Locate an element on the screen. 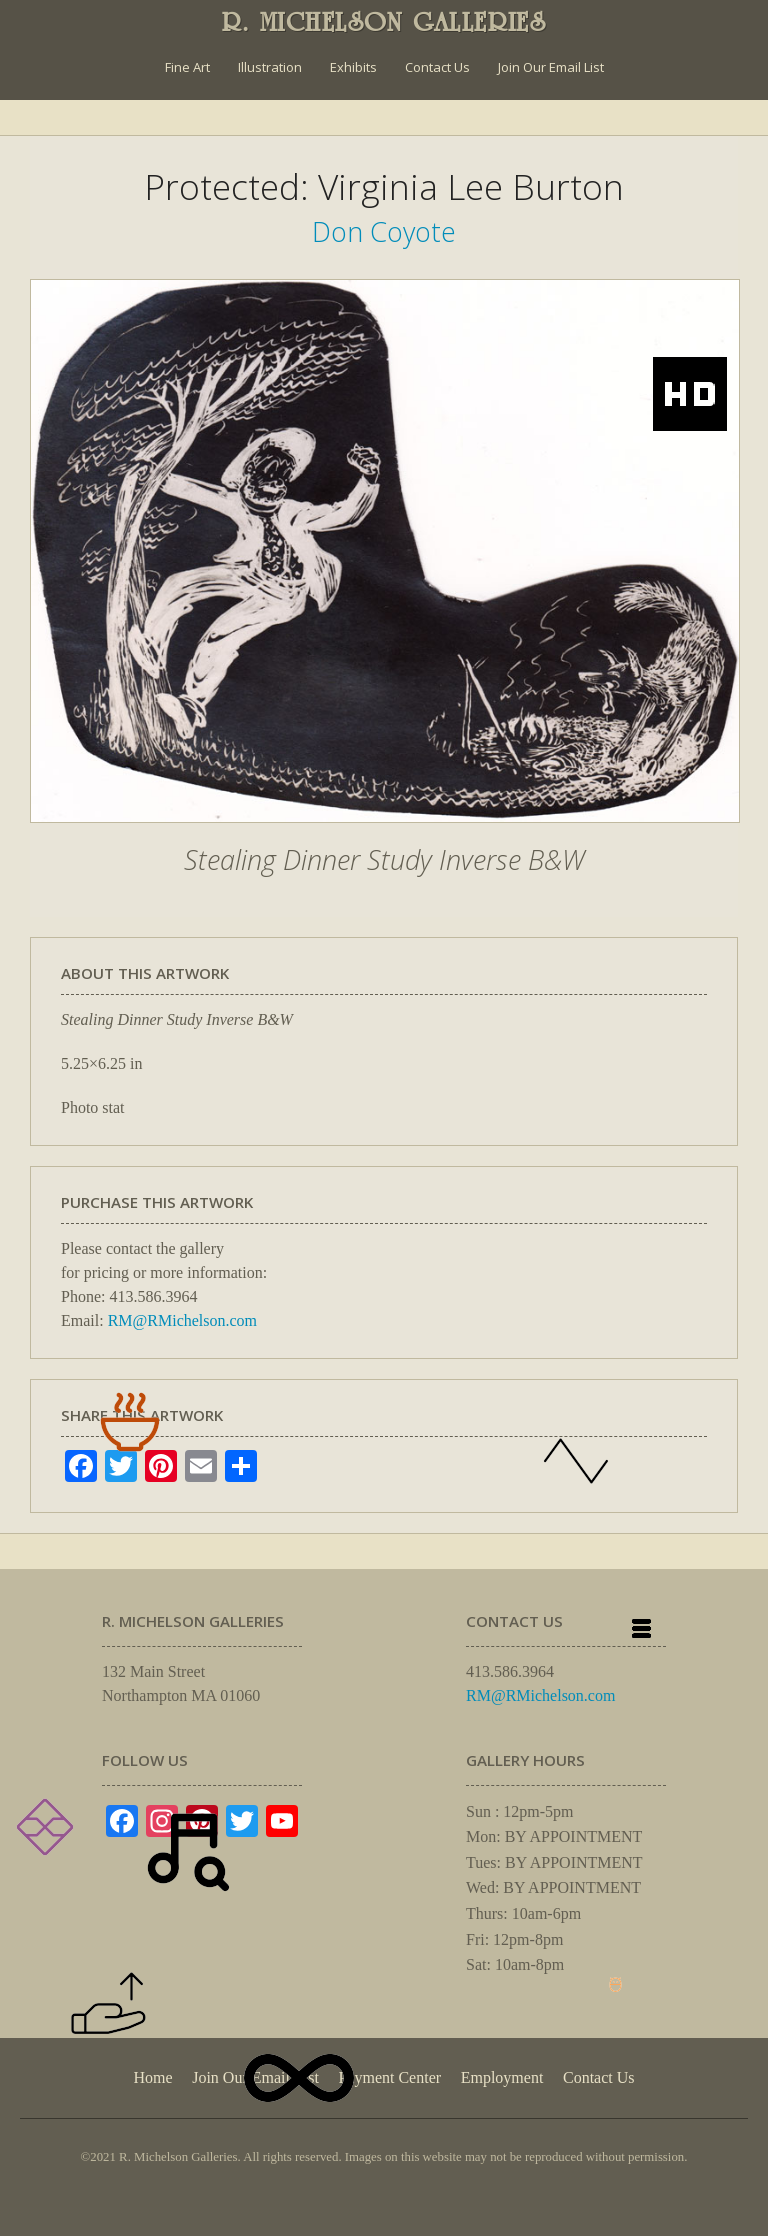 Image resolution: width=768 pixels, height=2236 pixels. view data in row format is located at coordinates (641, 1628).